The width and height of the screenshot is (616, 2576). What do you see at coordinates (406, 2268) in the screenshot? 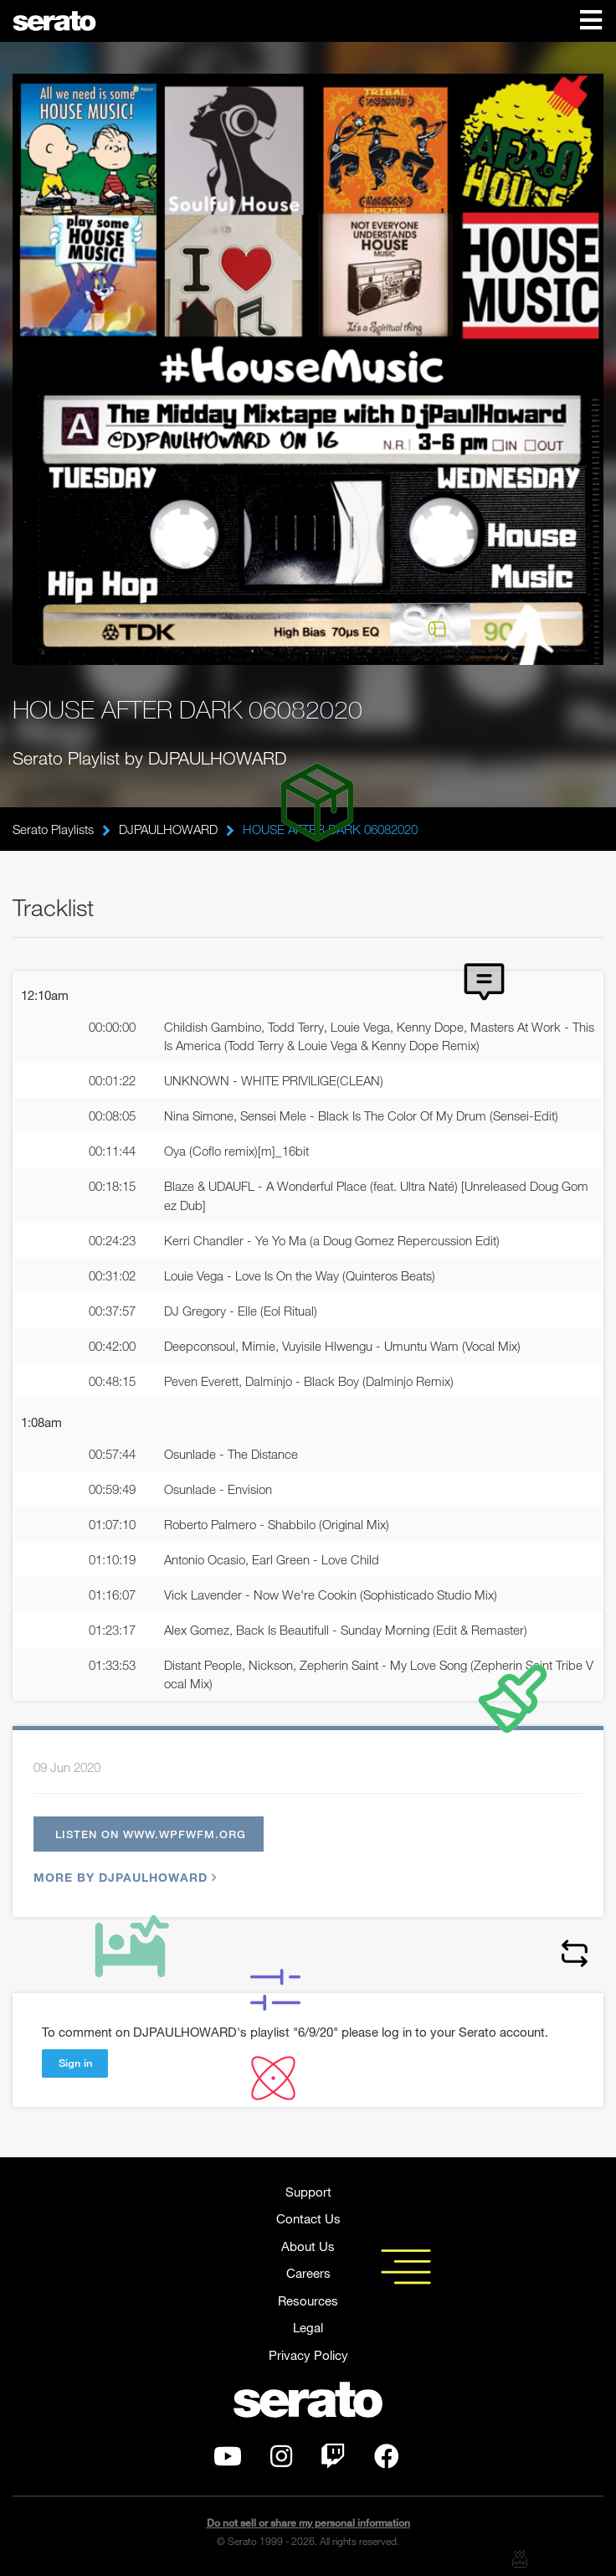
I see `align text to the right` at bounding box center [406, 2268].